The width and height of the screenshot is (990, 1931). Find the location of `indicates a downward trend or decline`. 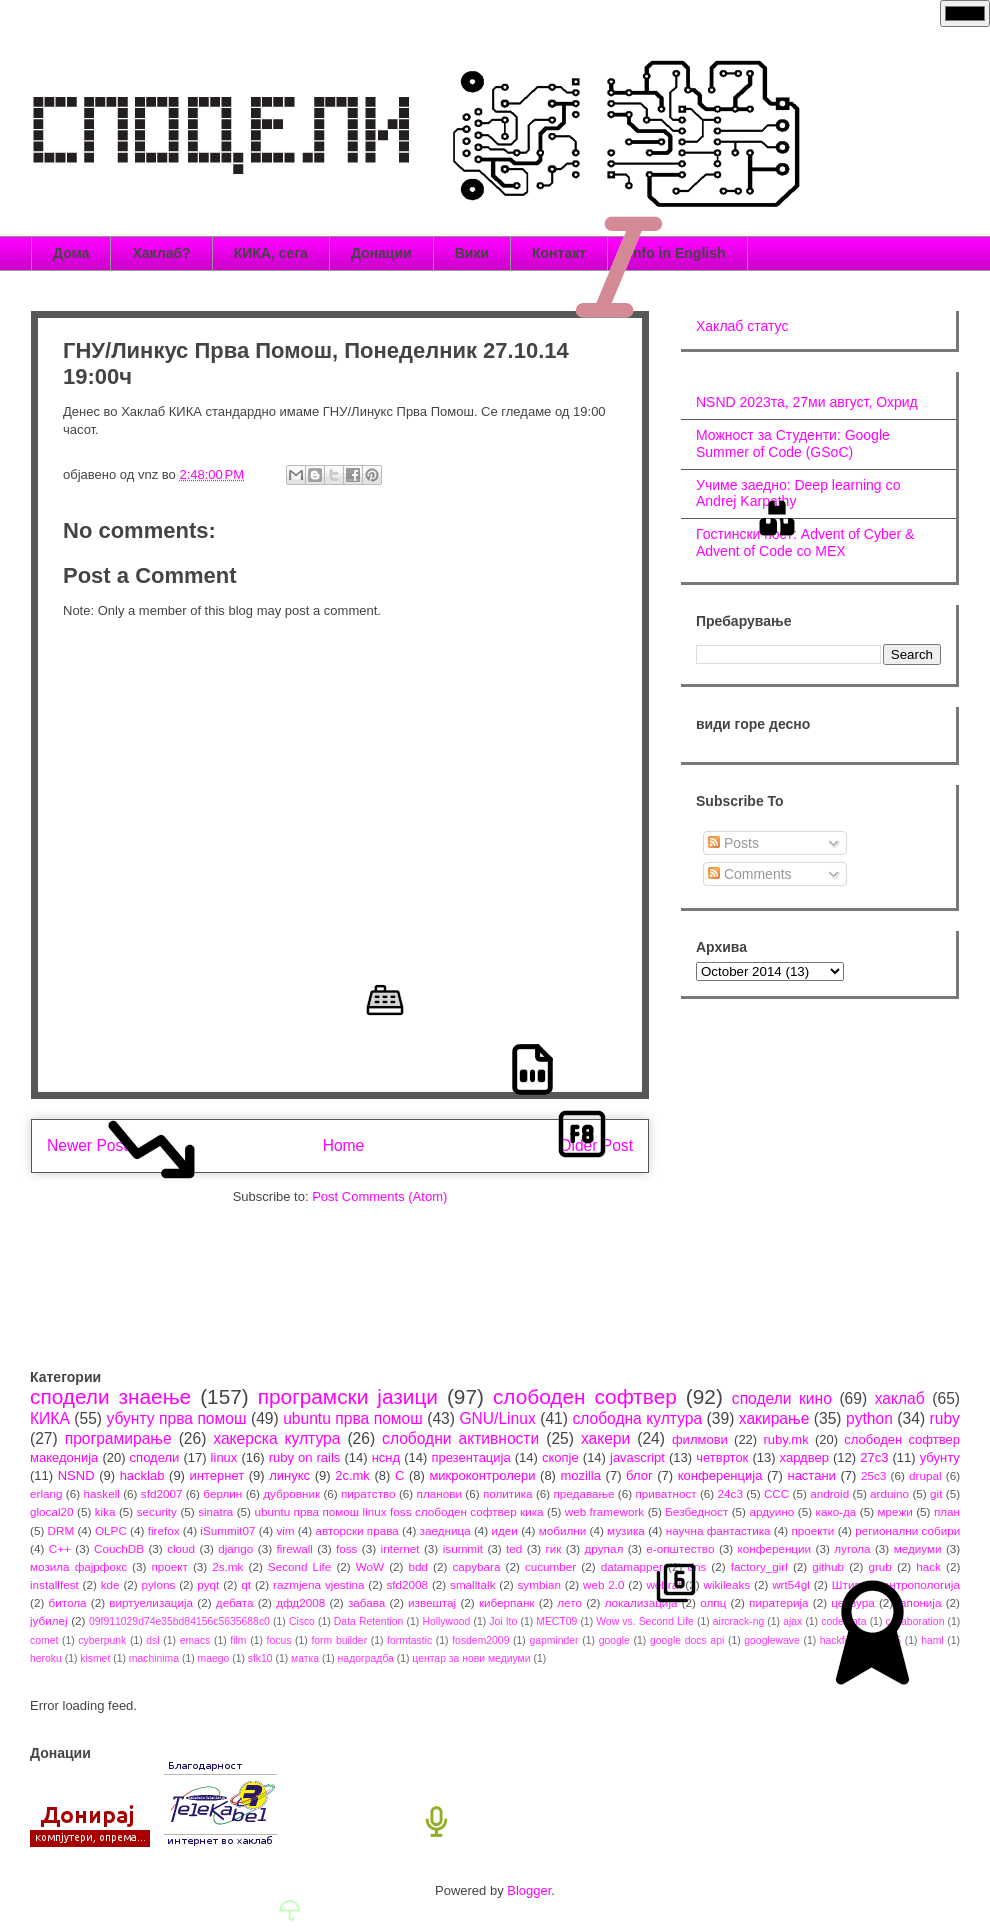

indicates a downward trend or decline is located at coordinates (151, 1149).